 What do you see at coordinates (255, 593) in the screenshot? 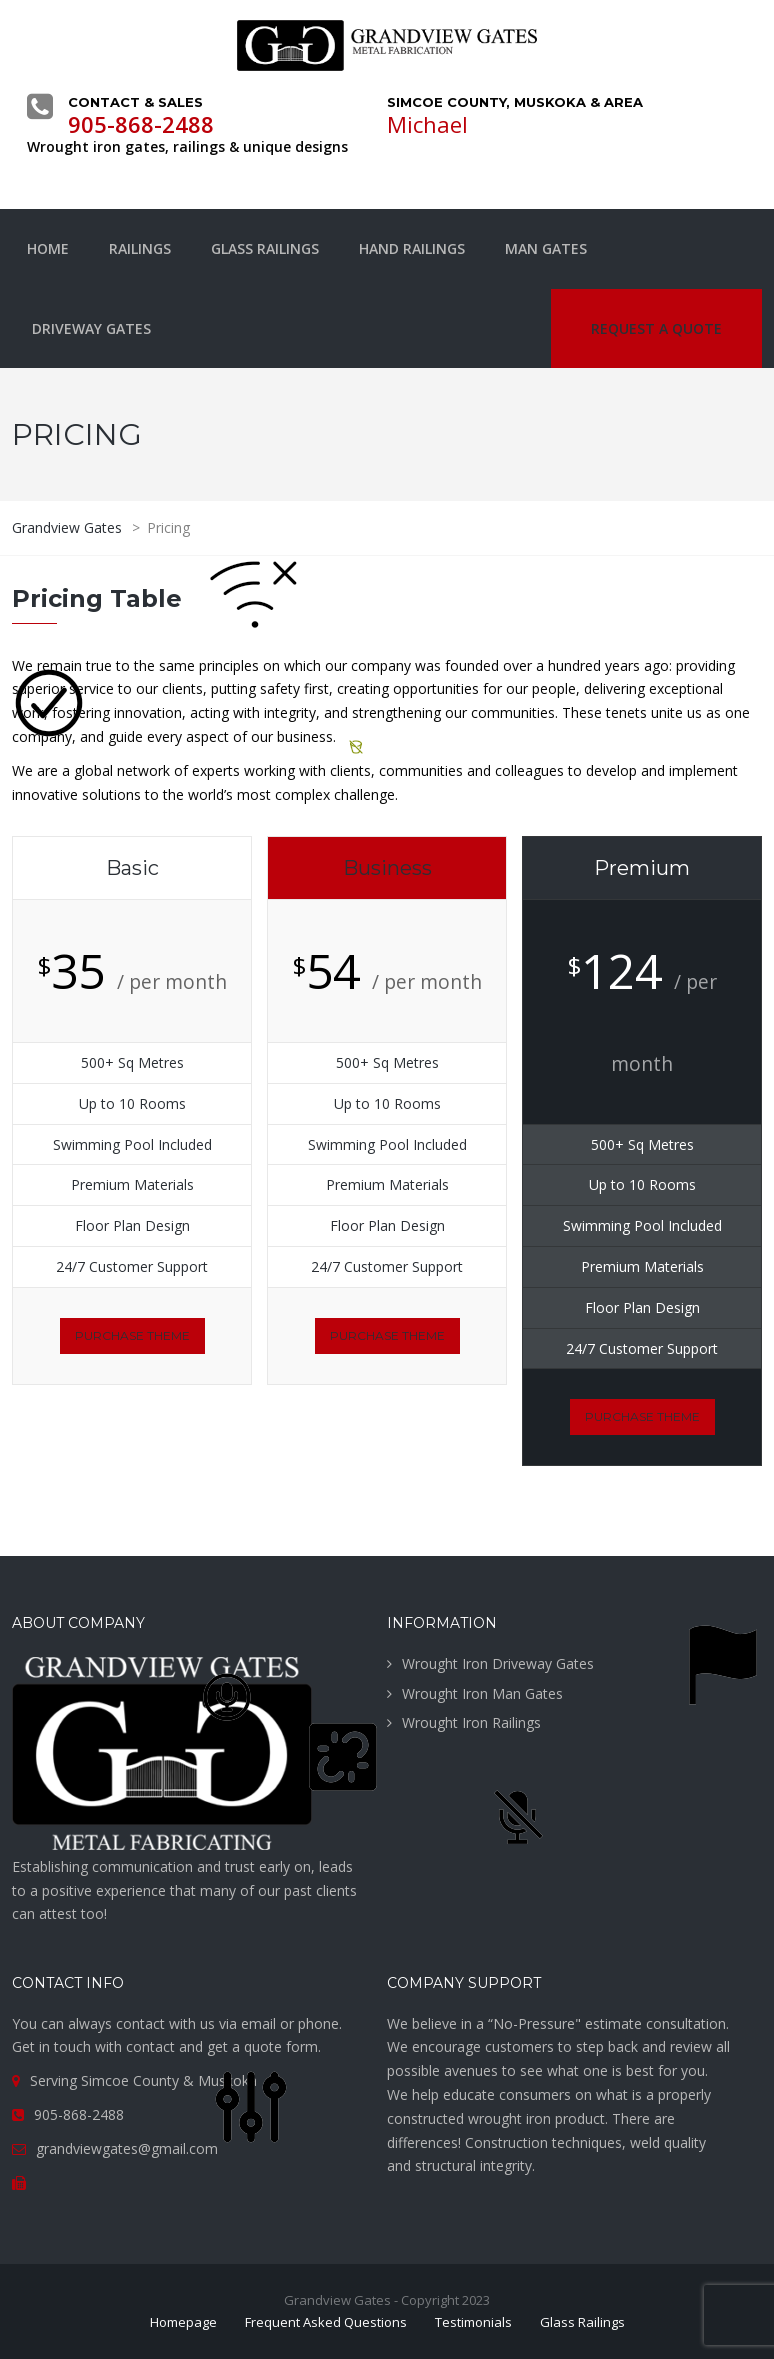
I see `indicates no wifi connection available` at bounding box center [255, 593].